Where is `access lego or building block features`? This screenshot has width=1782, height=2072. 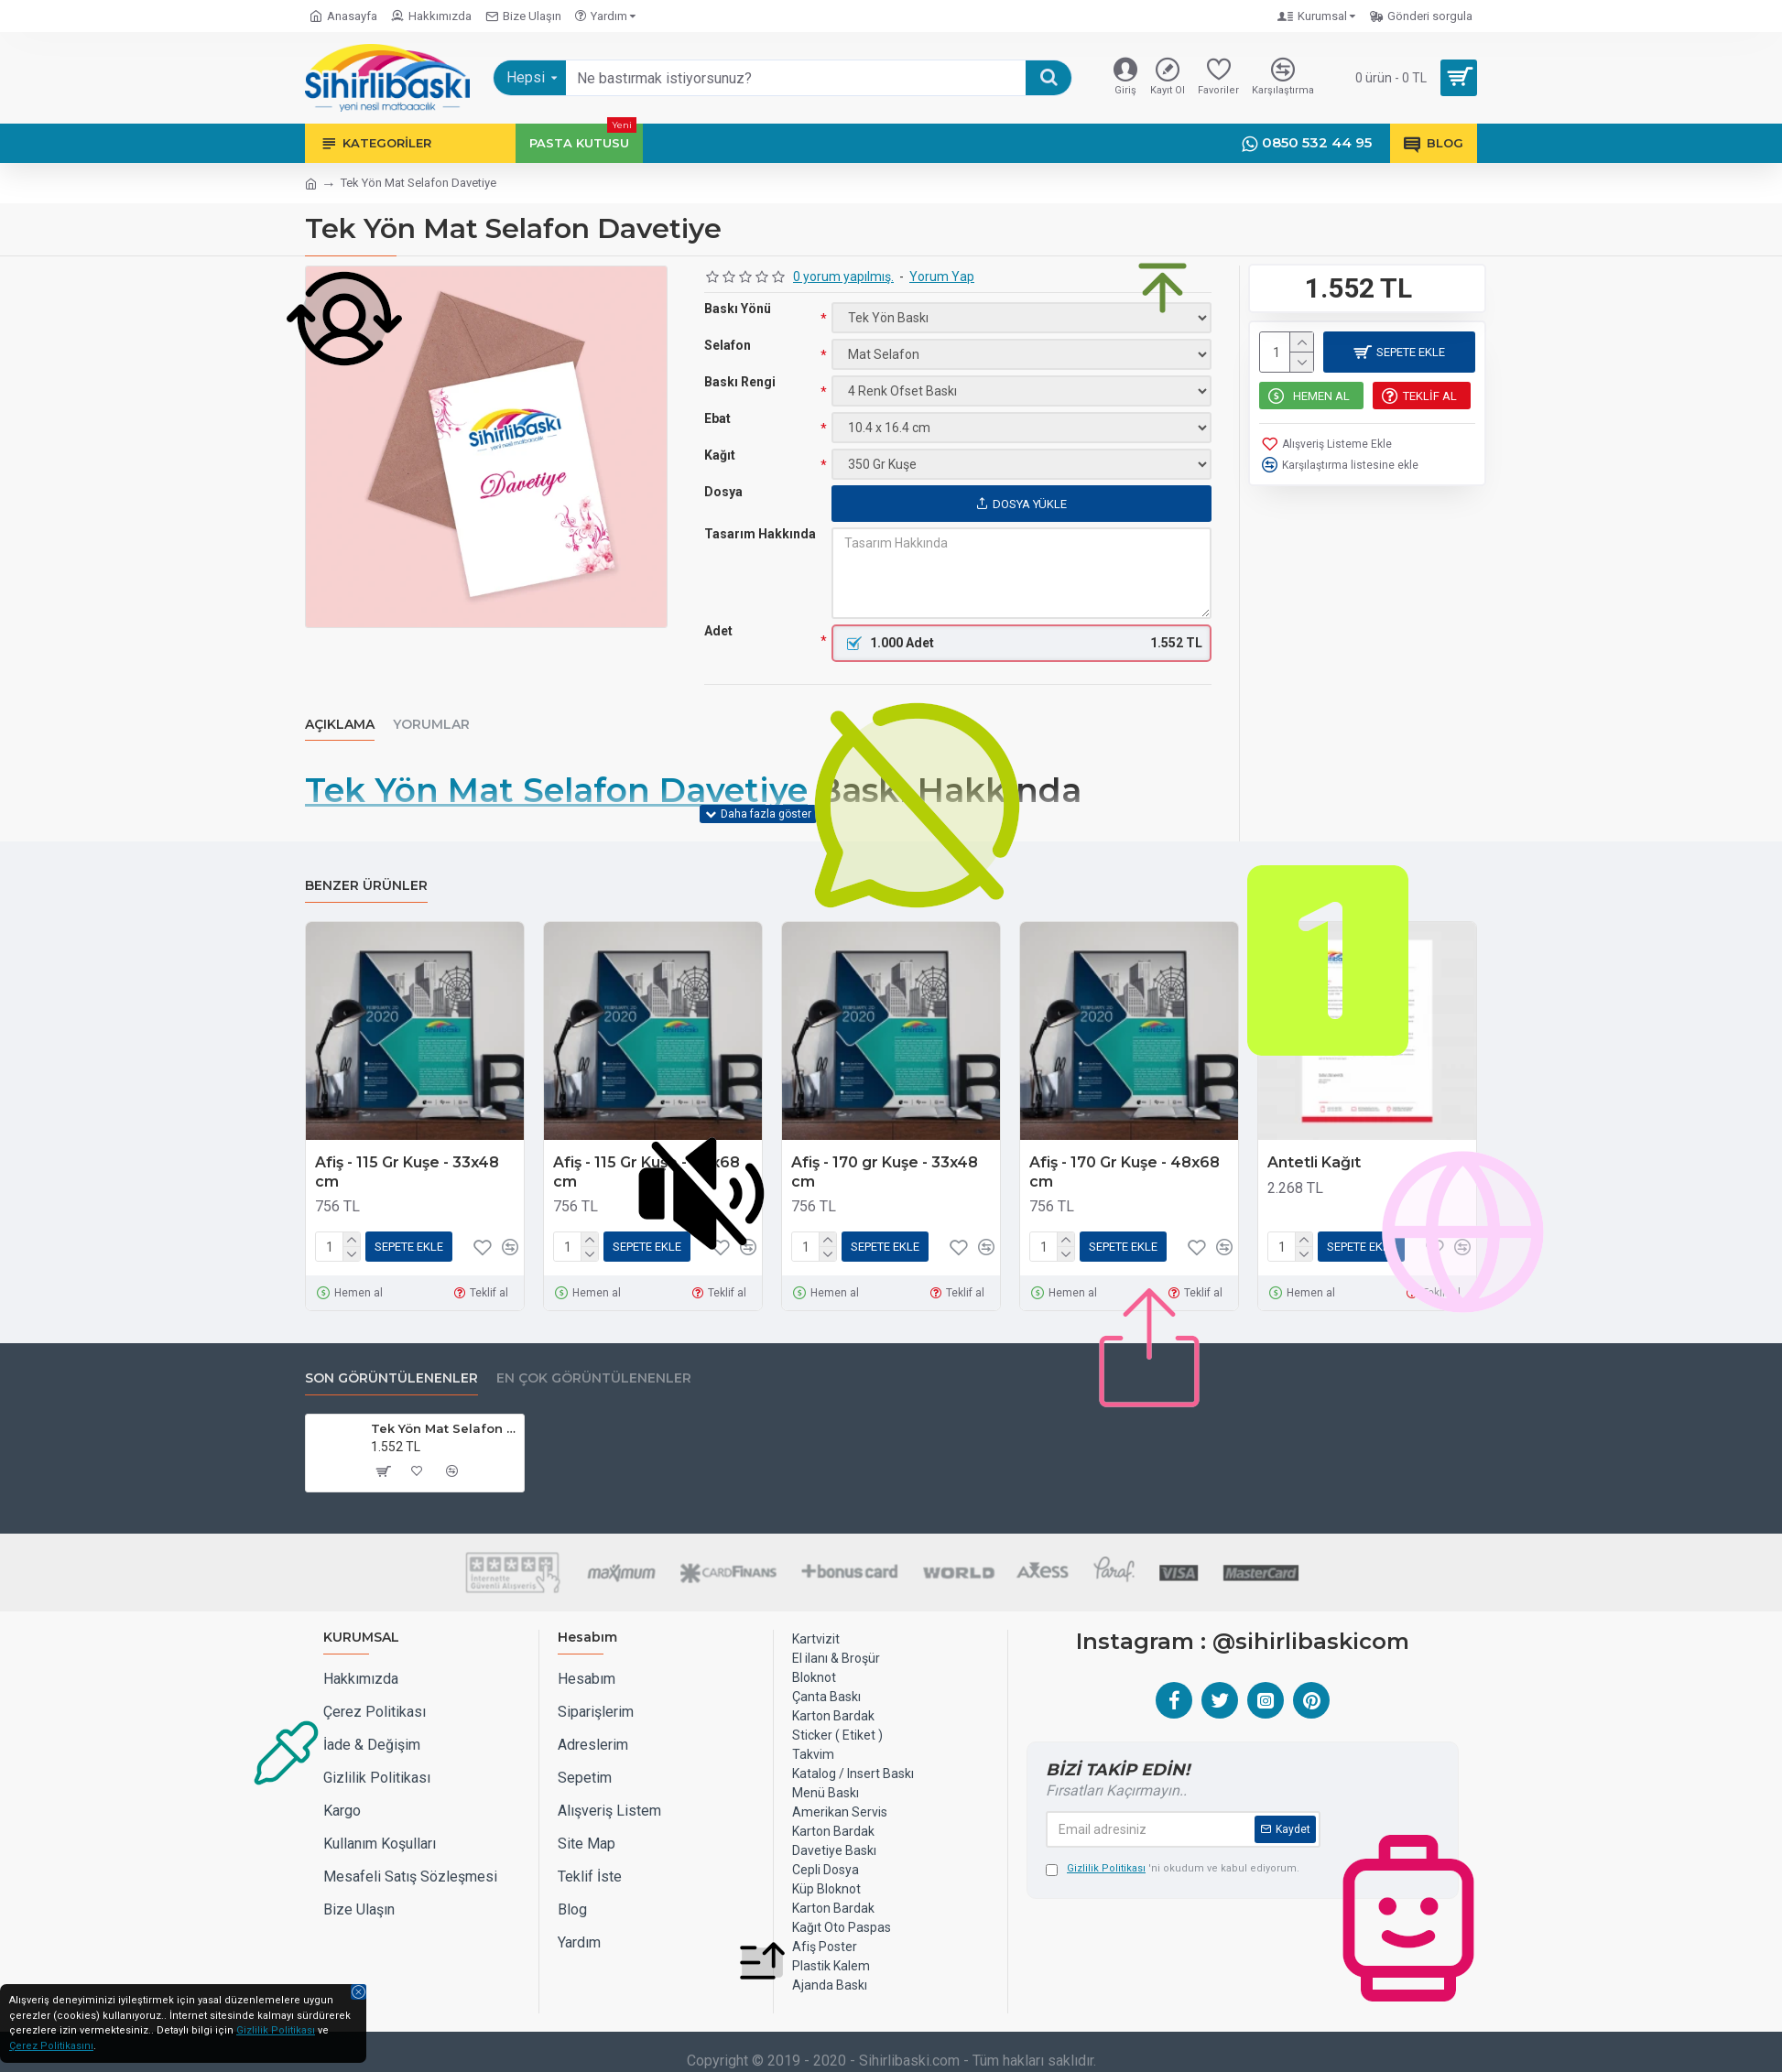
access lego or building block features is located at coordinates (1408, 1918).